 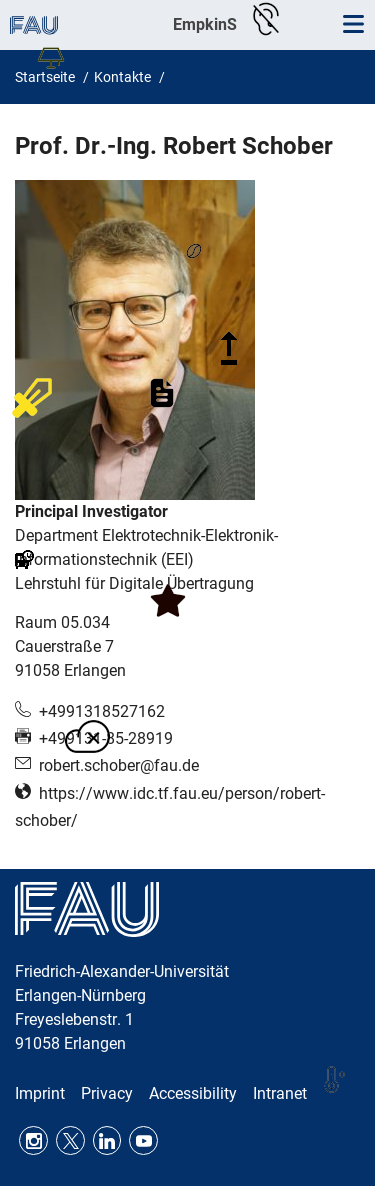 I want to click on disconnect from cloud storage, so click(x=87, y=736).